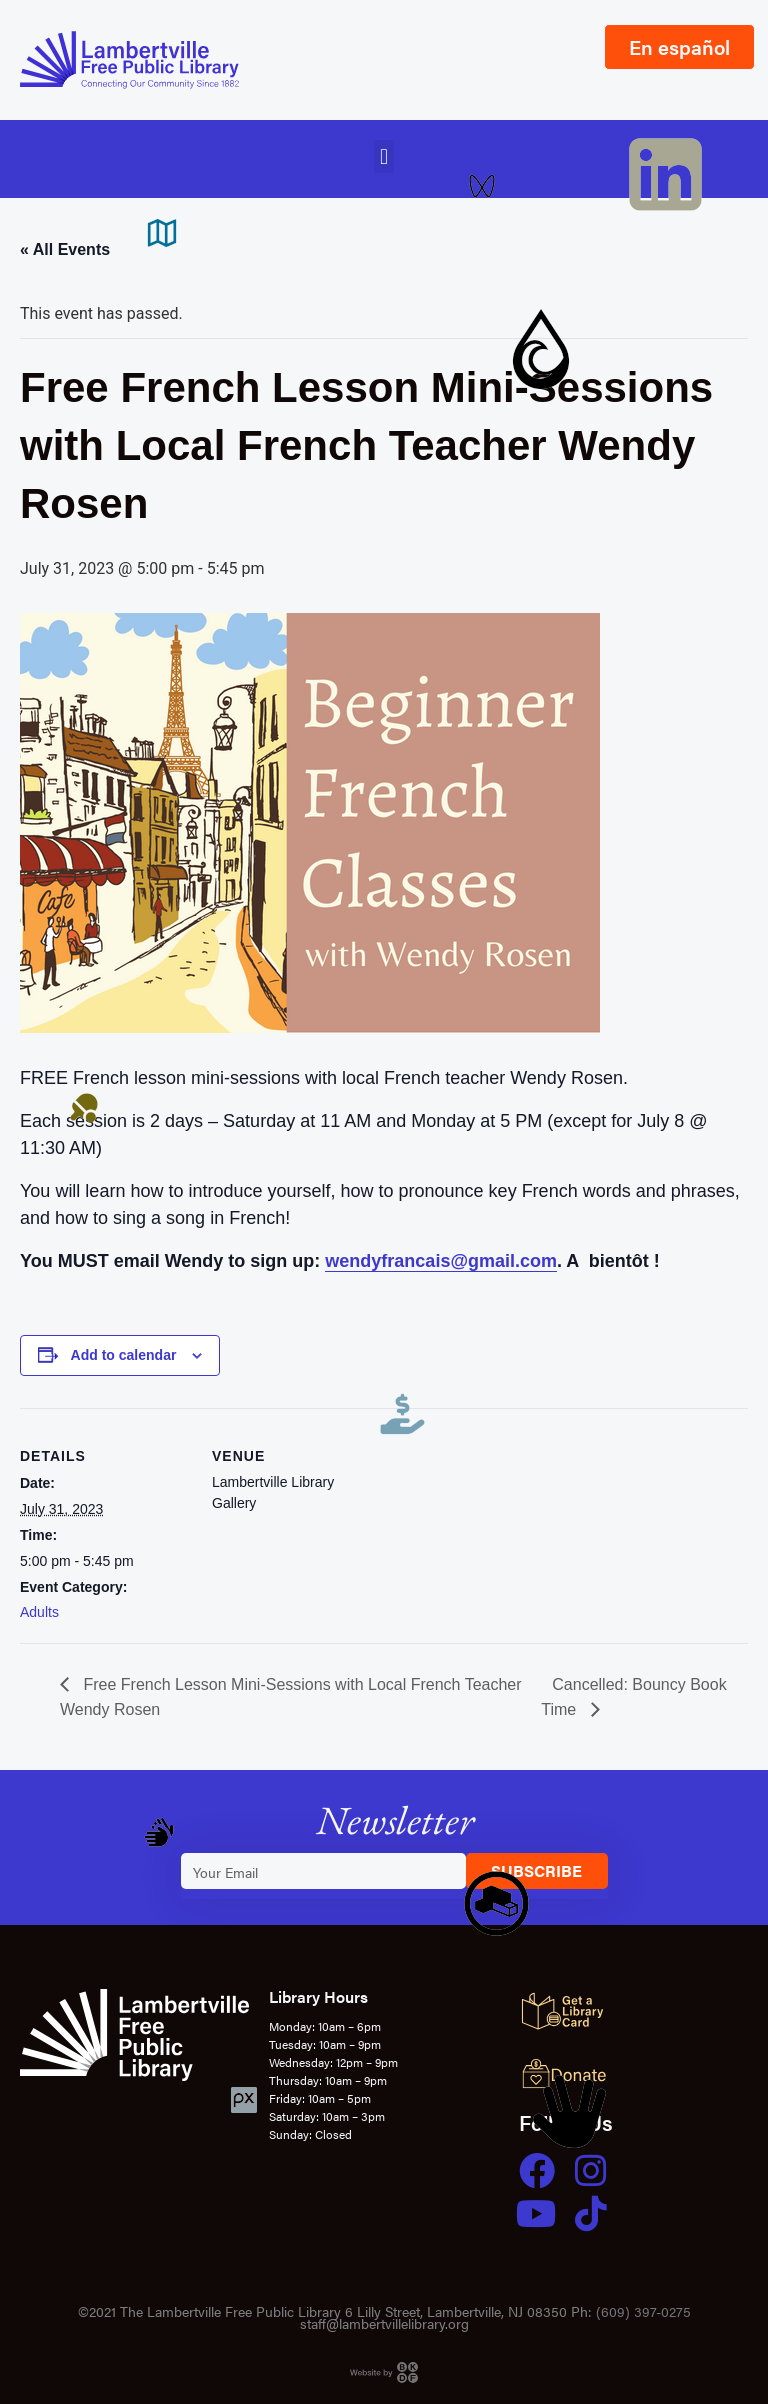 Image resolution: width=768 pixels, height=2404 pixels. What do you see at coordinates (665, 174) in the screenshot?
I see `open linkedin profile` at bounding box center [665, 174].